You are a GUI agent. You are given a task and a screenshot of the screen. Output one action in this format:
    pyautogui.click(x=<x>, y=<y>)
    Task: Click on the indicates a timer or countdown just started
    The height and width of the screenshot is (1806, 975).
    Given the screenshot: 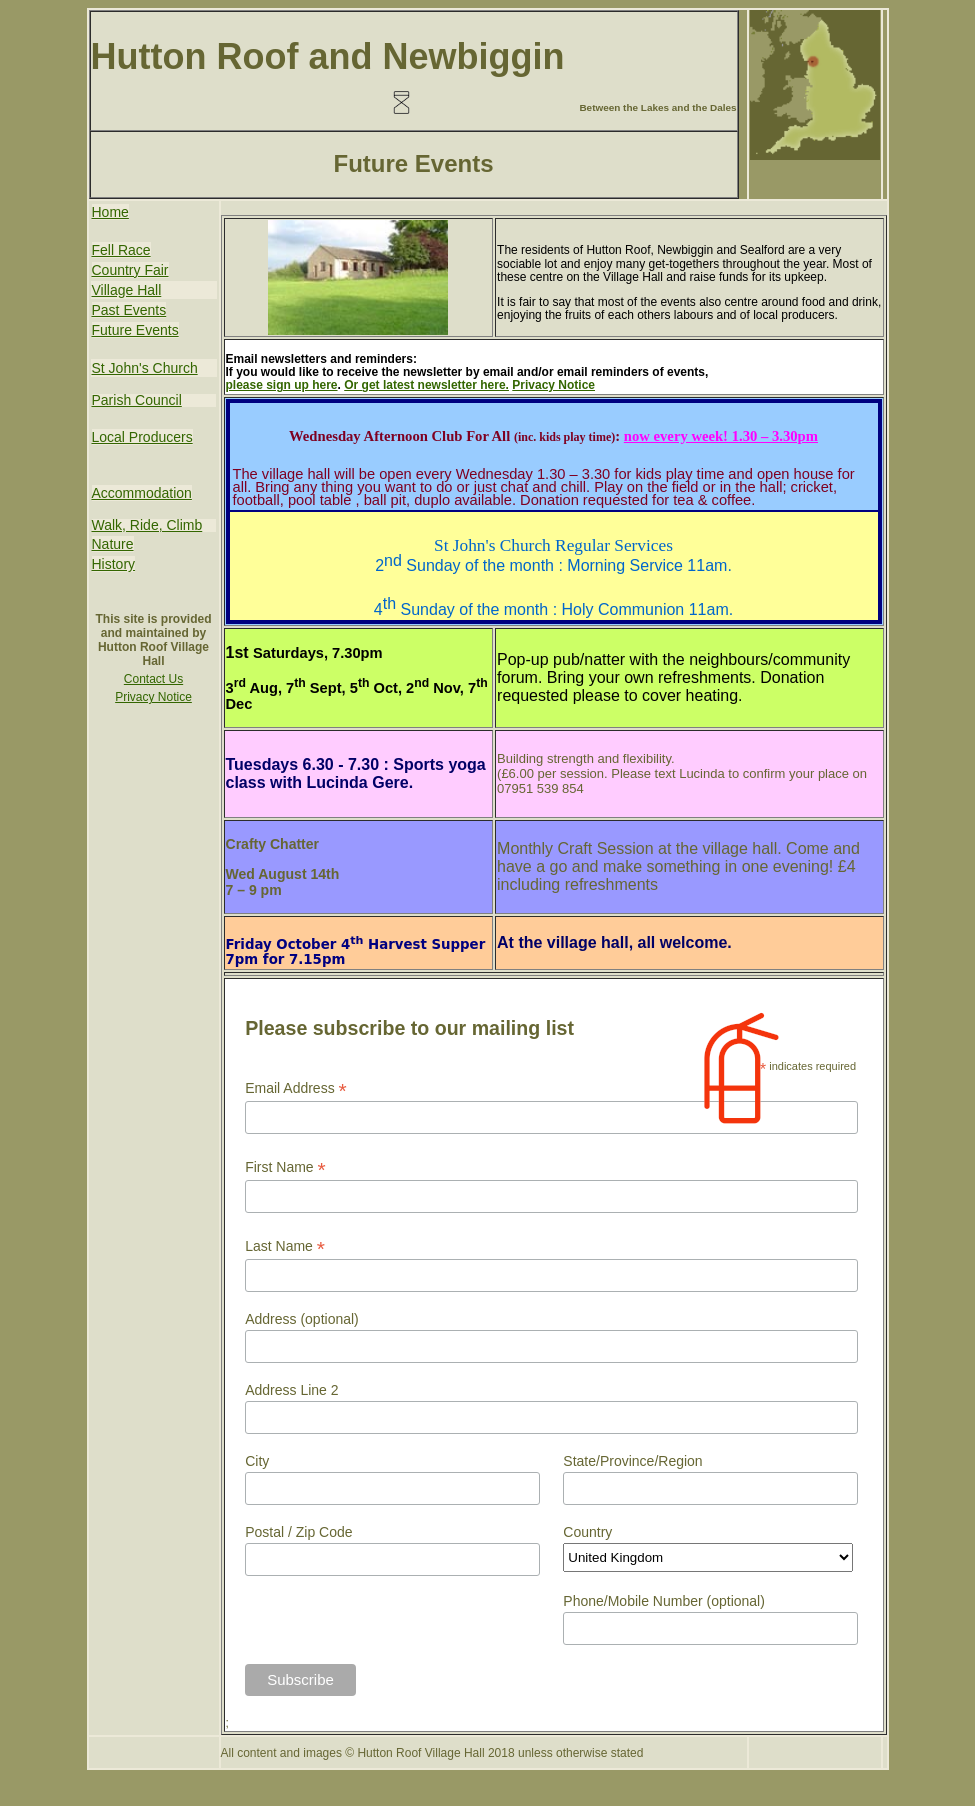 What is the action you would take?
    pyautogui.click(x=401, y=102)
    